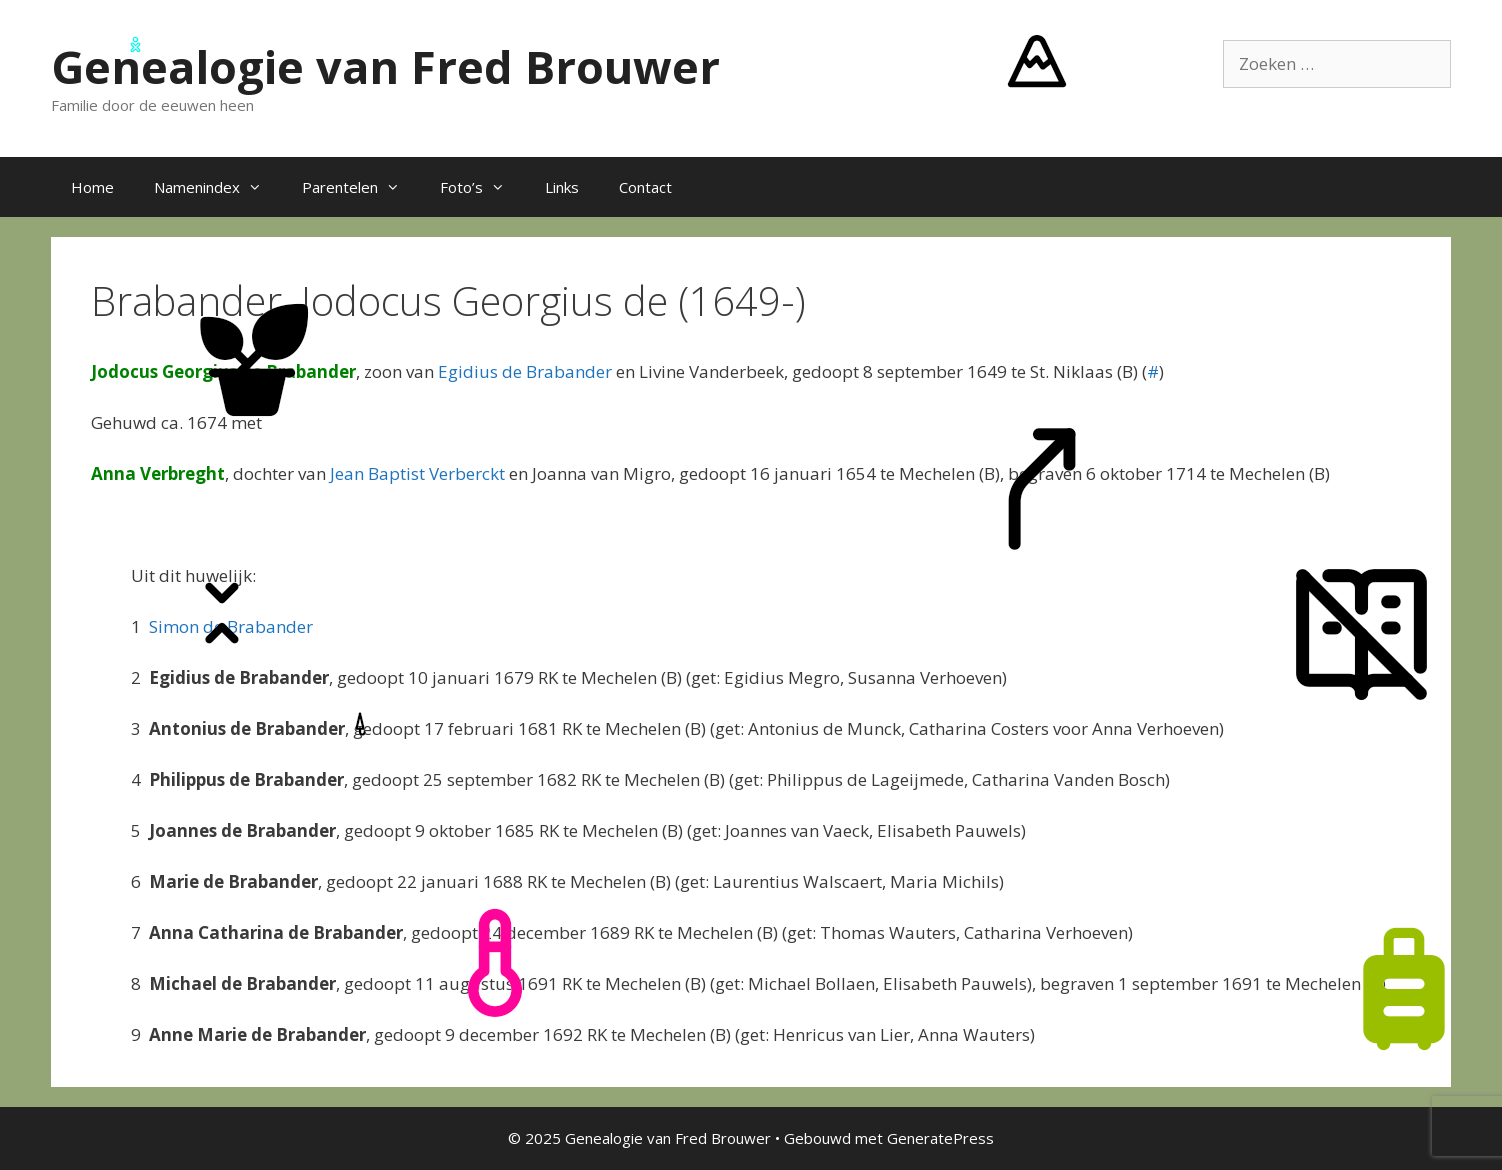  What do you see at coordinates (360, 724) in the screenshot?
I see `indicates dry or clear weather conditions` at bounding box center [360, 724].